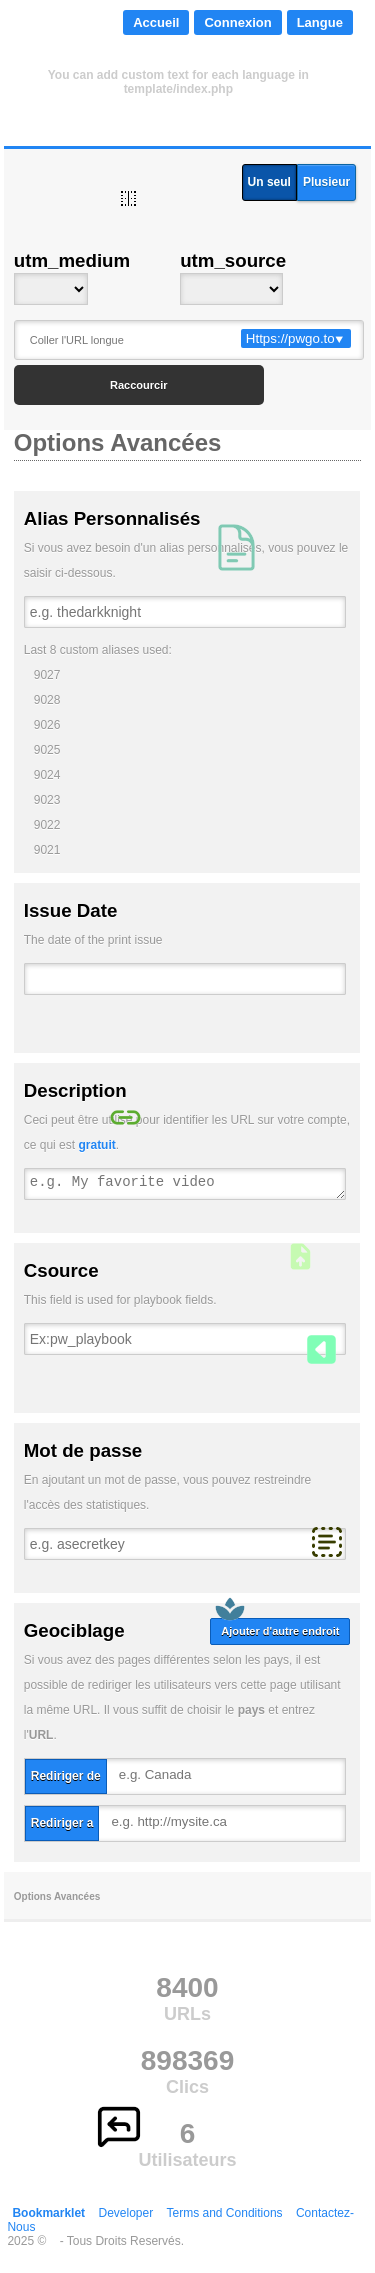 This screenshot has height=2273, width=375. I want to click on navigate to the previous item or screen, so click(321, 1349).